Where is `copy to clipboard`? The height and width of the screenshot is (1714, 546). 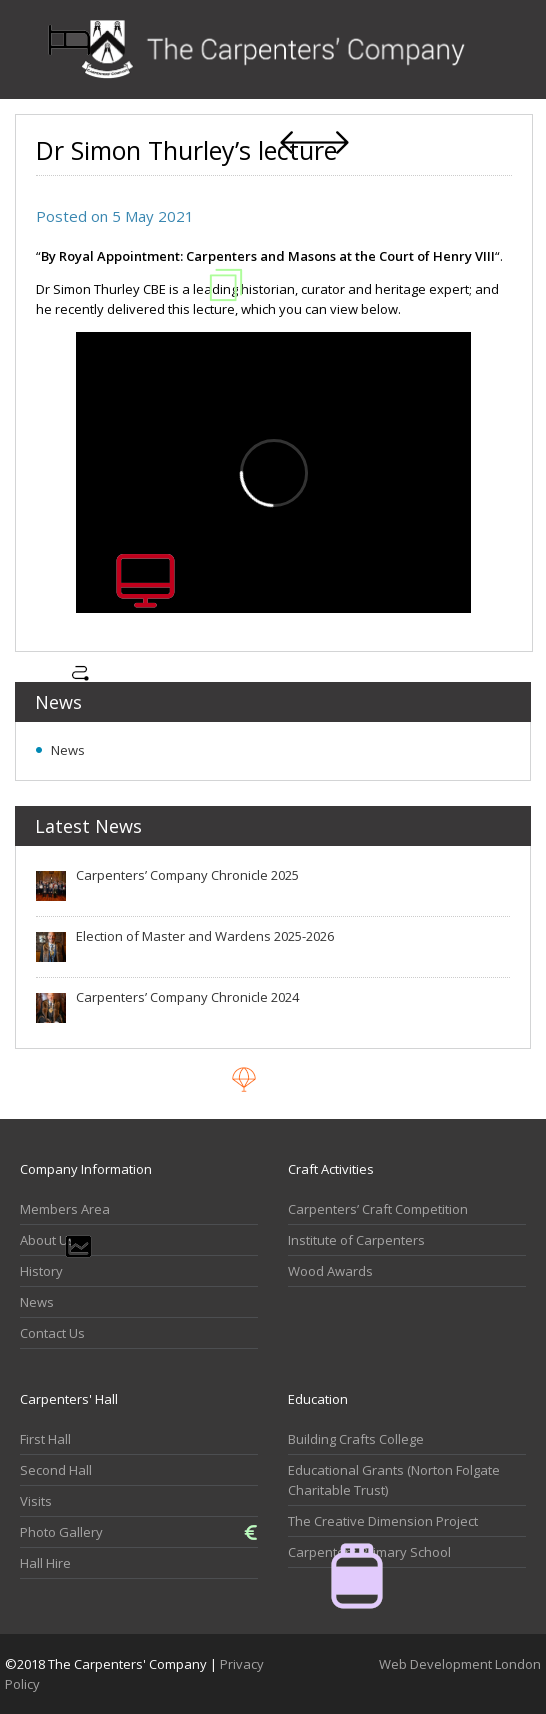 copy to clipboard is located at coordinates (226, 285).